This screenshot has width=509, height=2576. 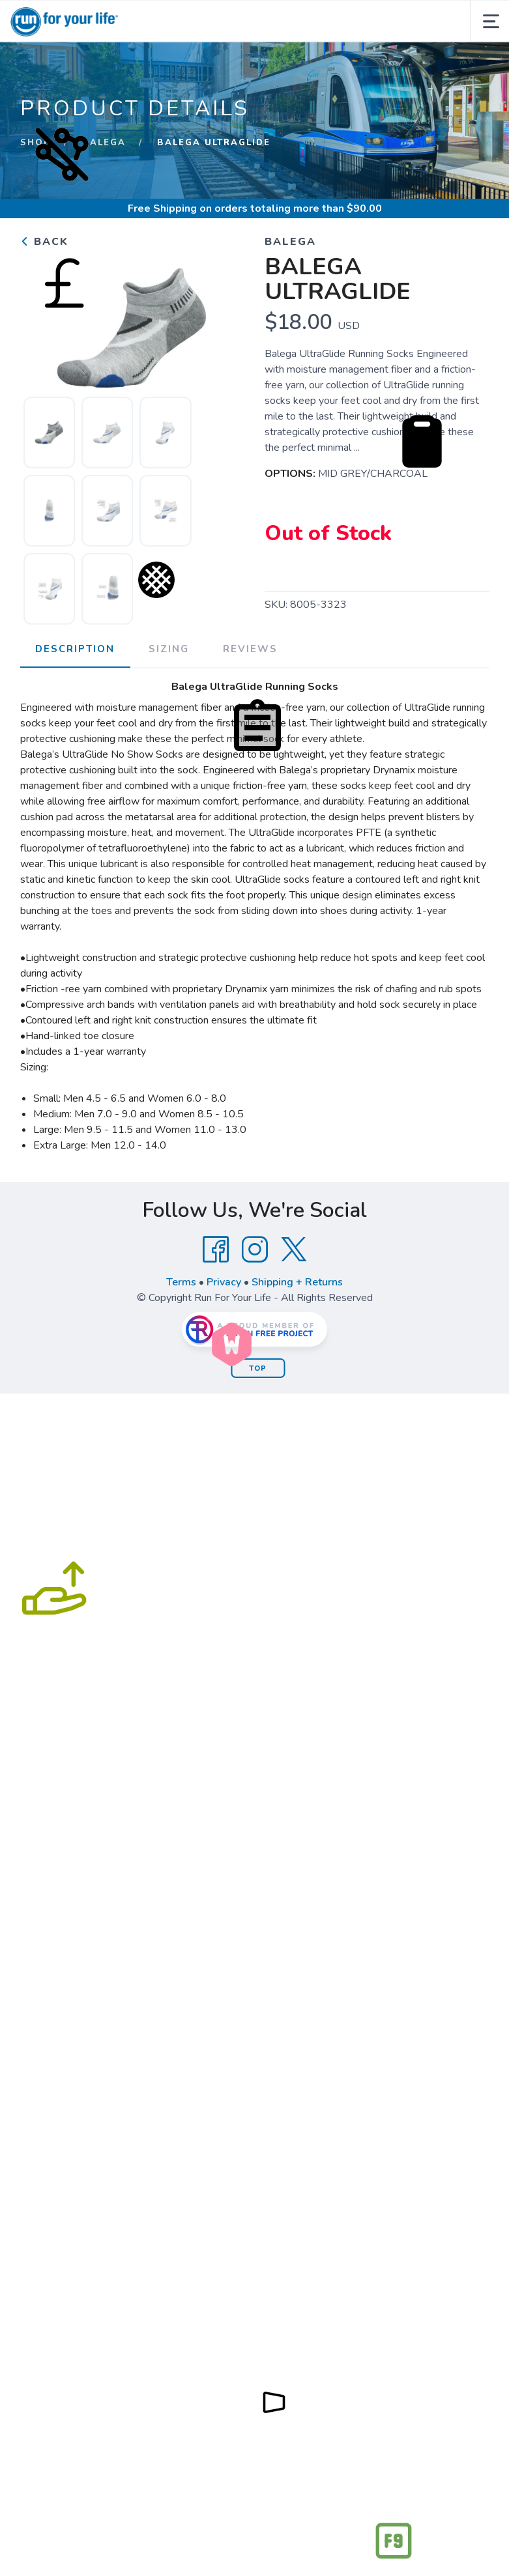 What do you see at coordinates (62, 154) in the screenshot?
I see `disable polygon drawing tool` at bounding box center [62, 154].